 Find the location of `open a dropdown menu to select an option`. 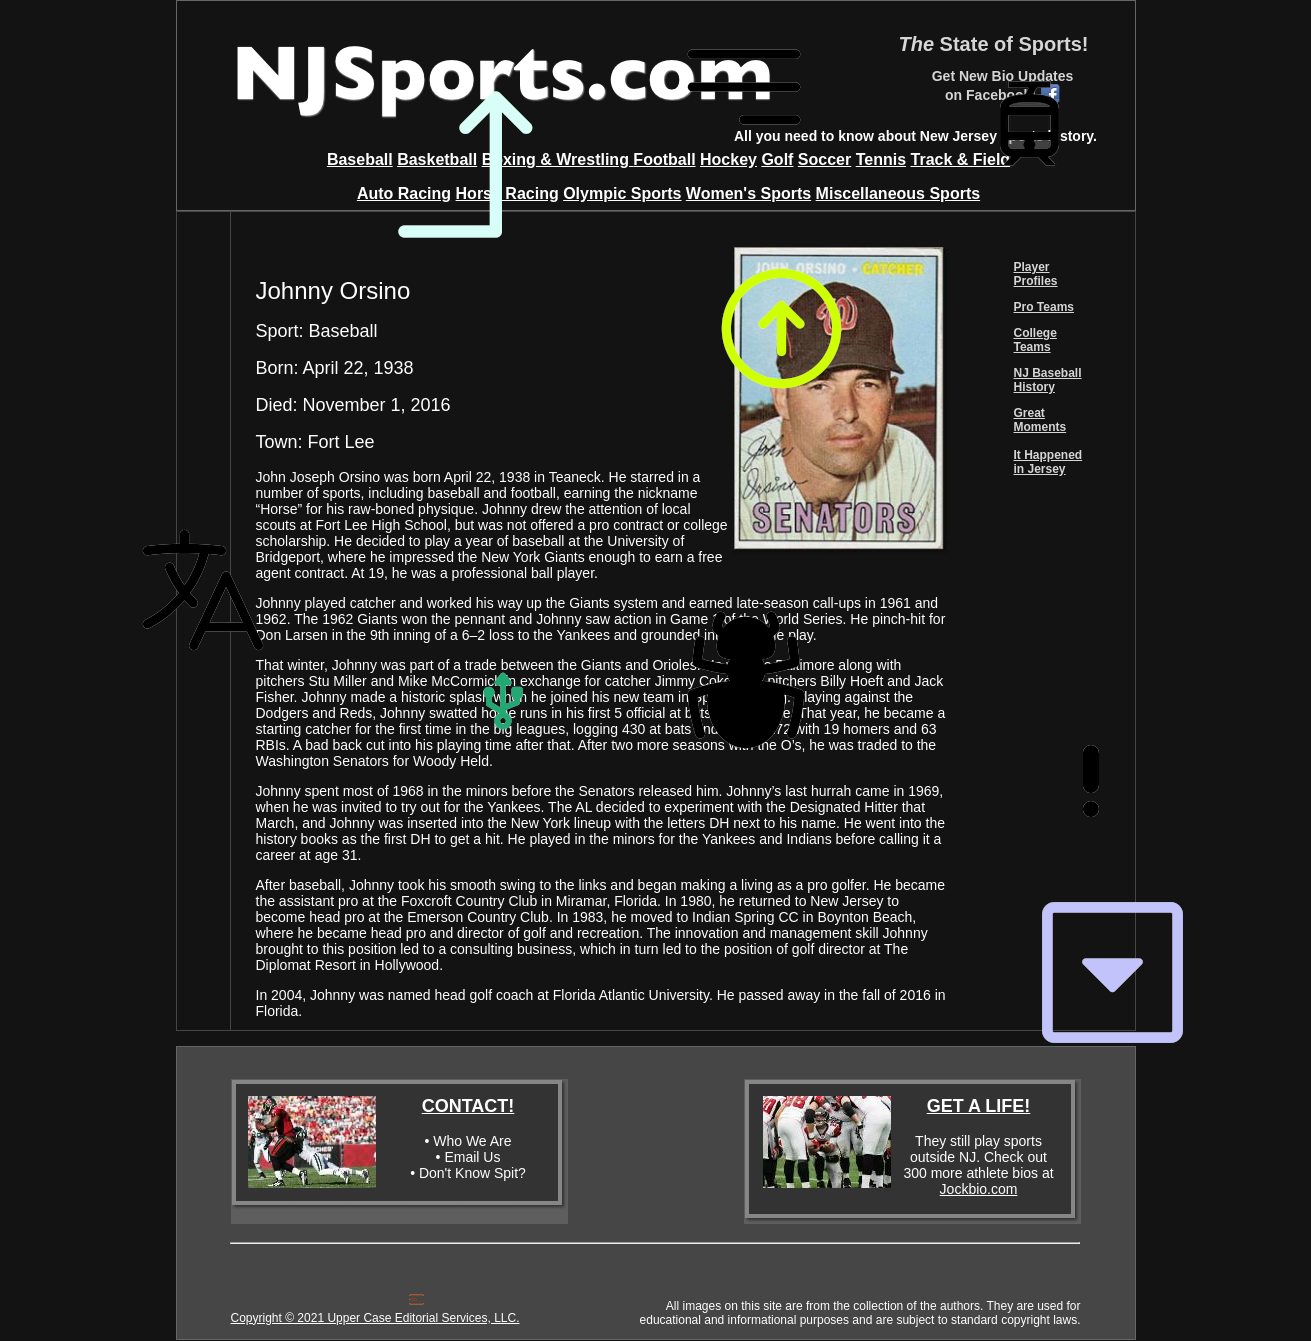

open a dropdown menu to select an option is located at coordinates (1112, 972).